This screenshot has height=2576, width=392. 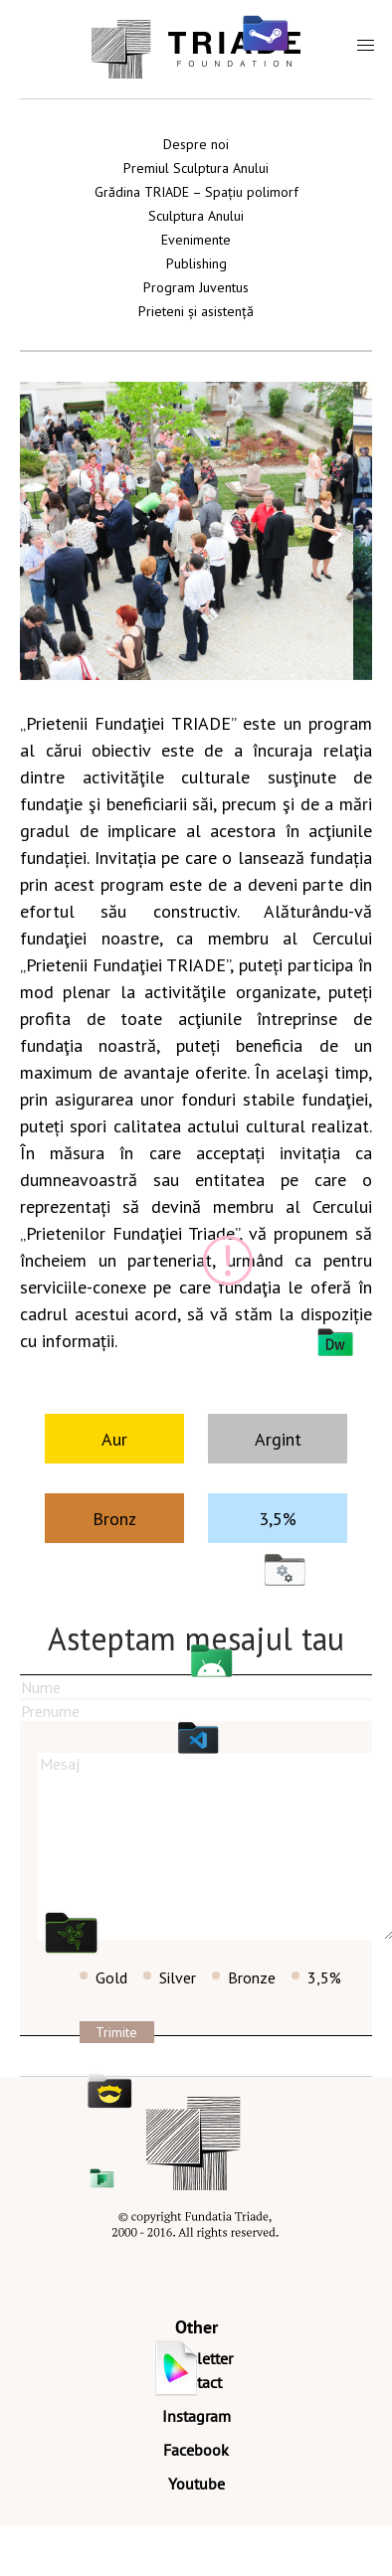 I want to click on color profile document for color management, so click(x=176, y=2369).